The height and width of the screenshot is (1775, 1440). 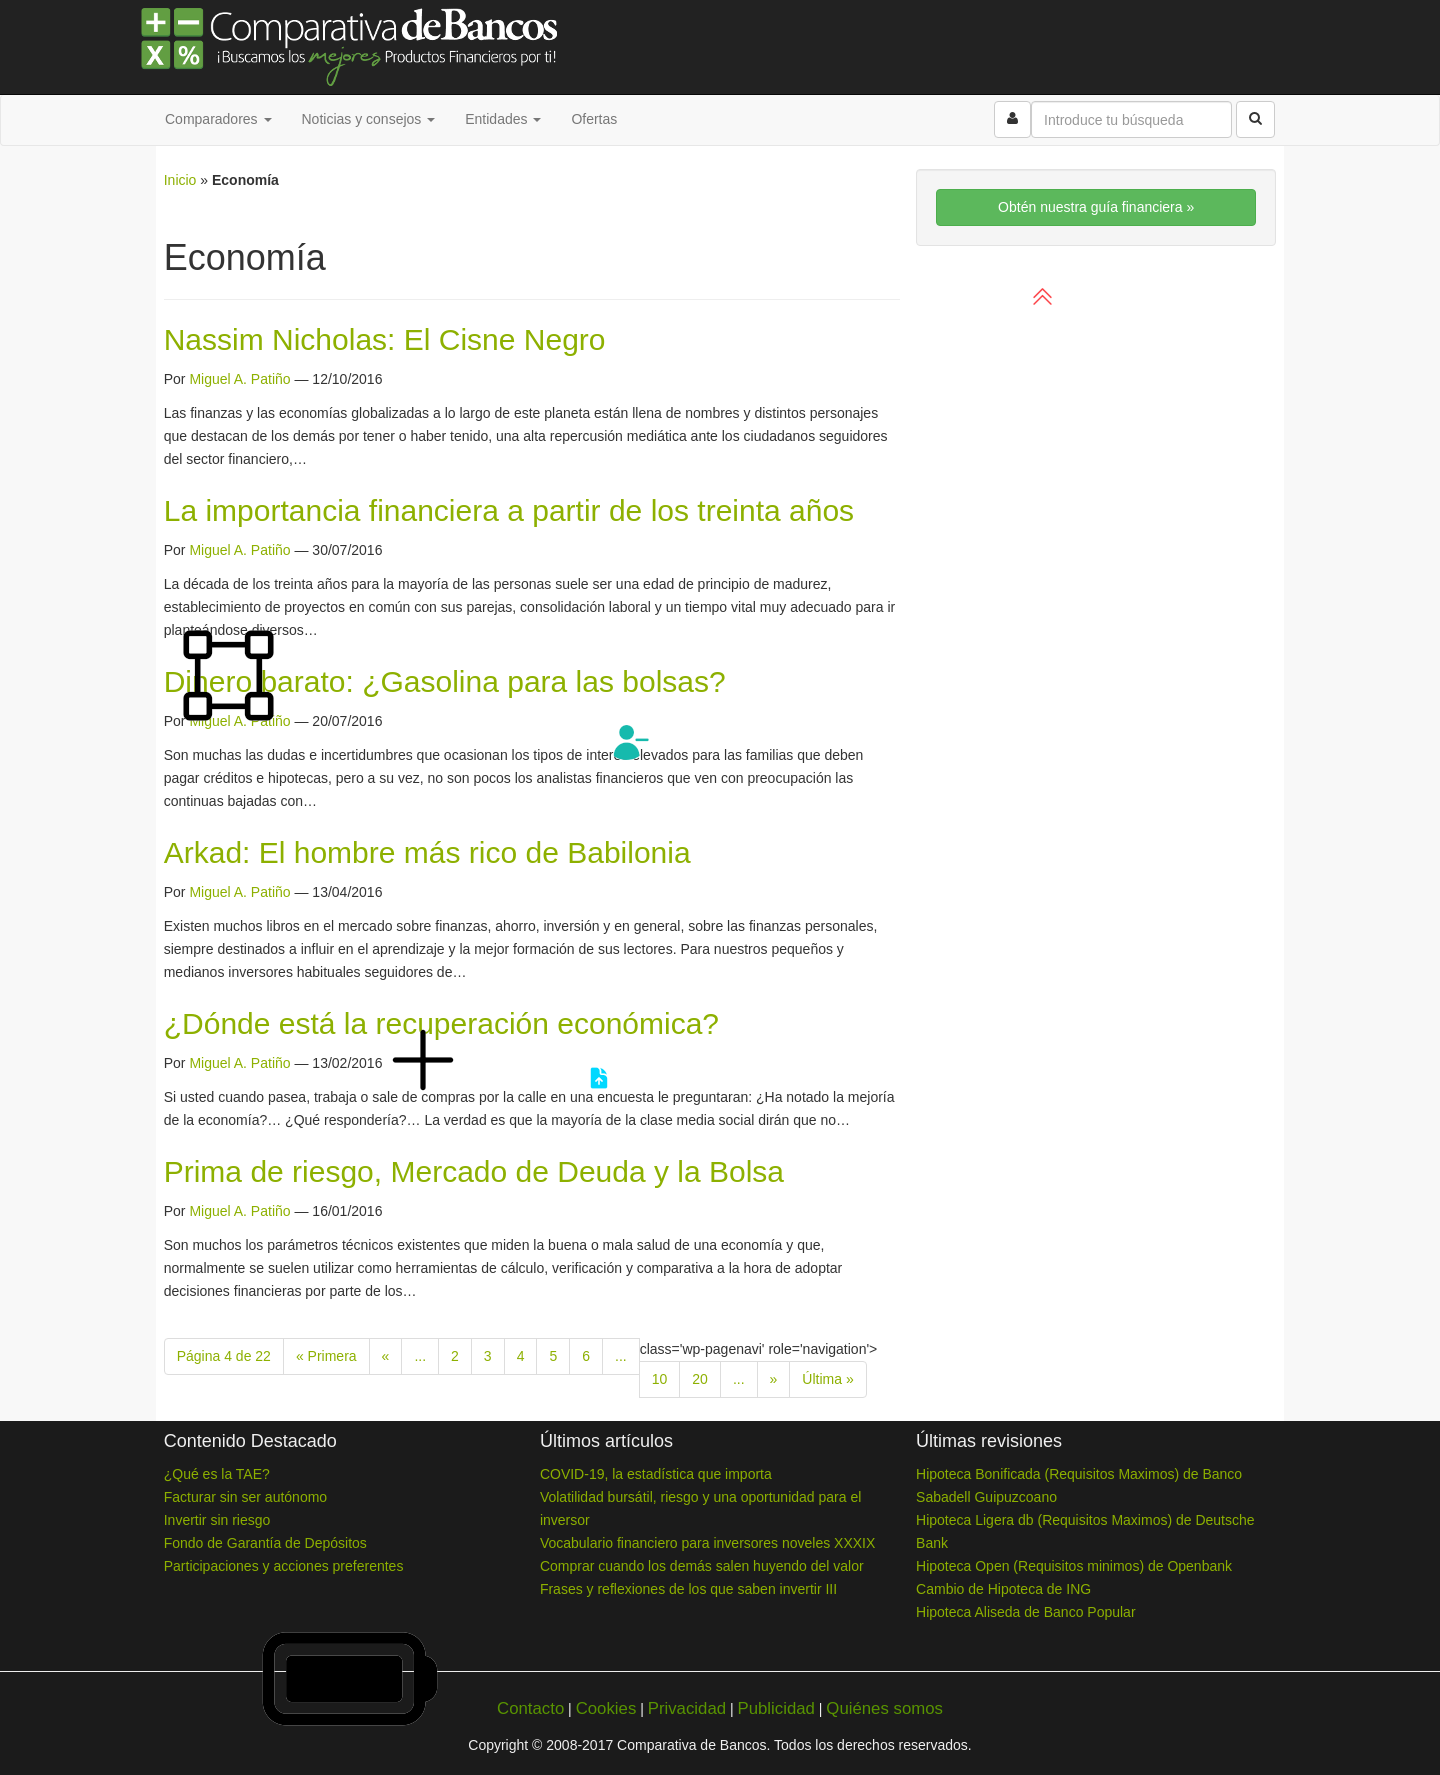 What do you see at coordinates (228, 675) in the screenshot?
I see `select or resize an object's boundaries` at bounding box center [228, 675].